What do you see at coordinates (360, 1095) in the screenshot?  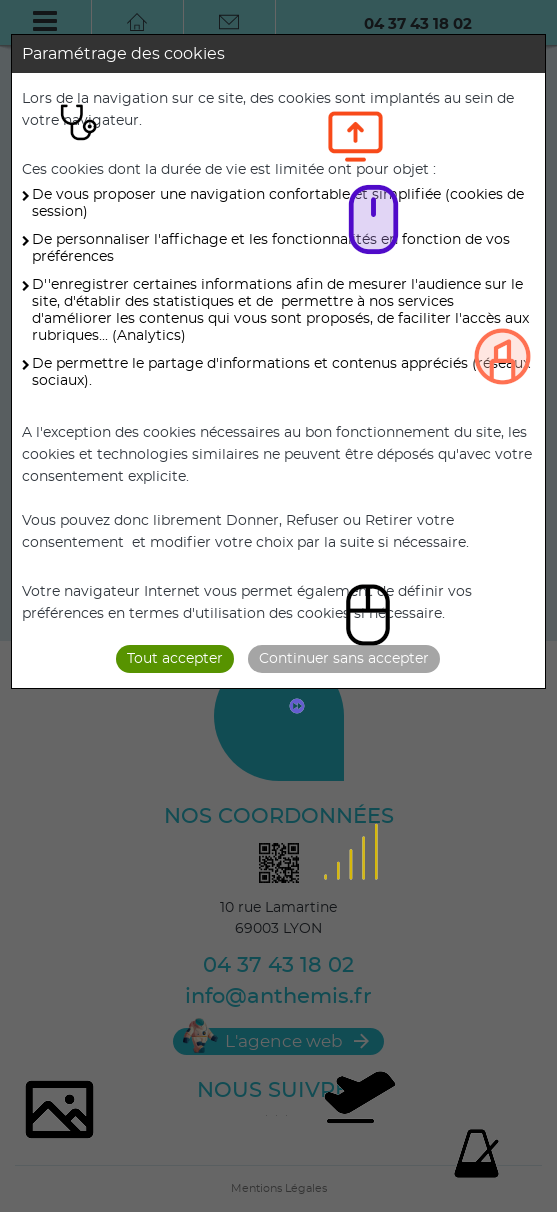 I see `indicates flight departure status` at bounding box center [360, 1095].